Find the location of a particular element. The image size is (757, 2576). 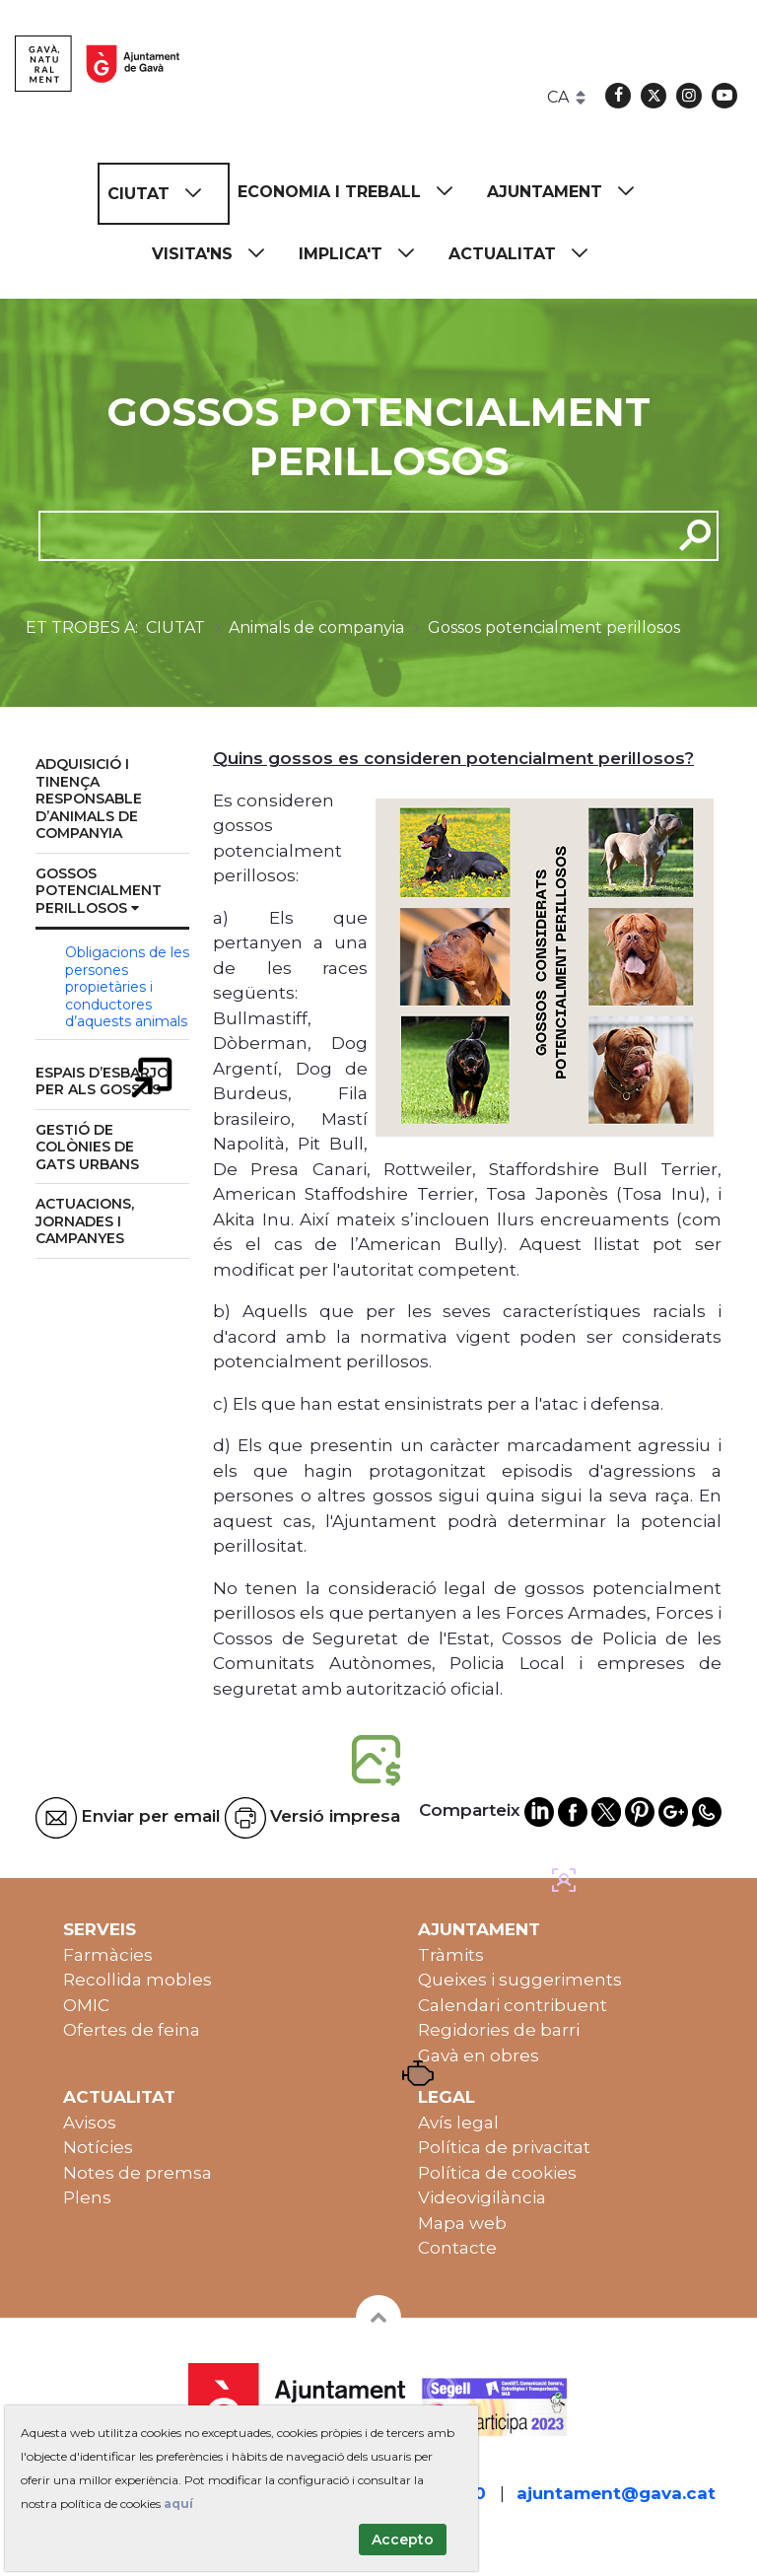

focus on or select a user profile is located at coordinates (564, 1880).